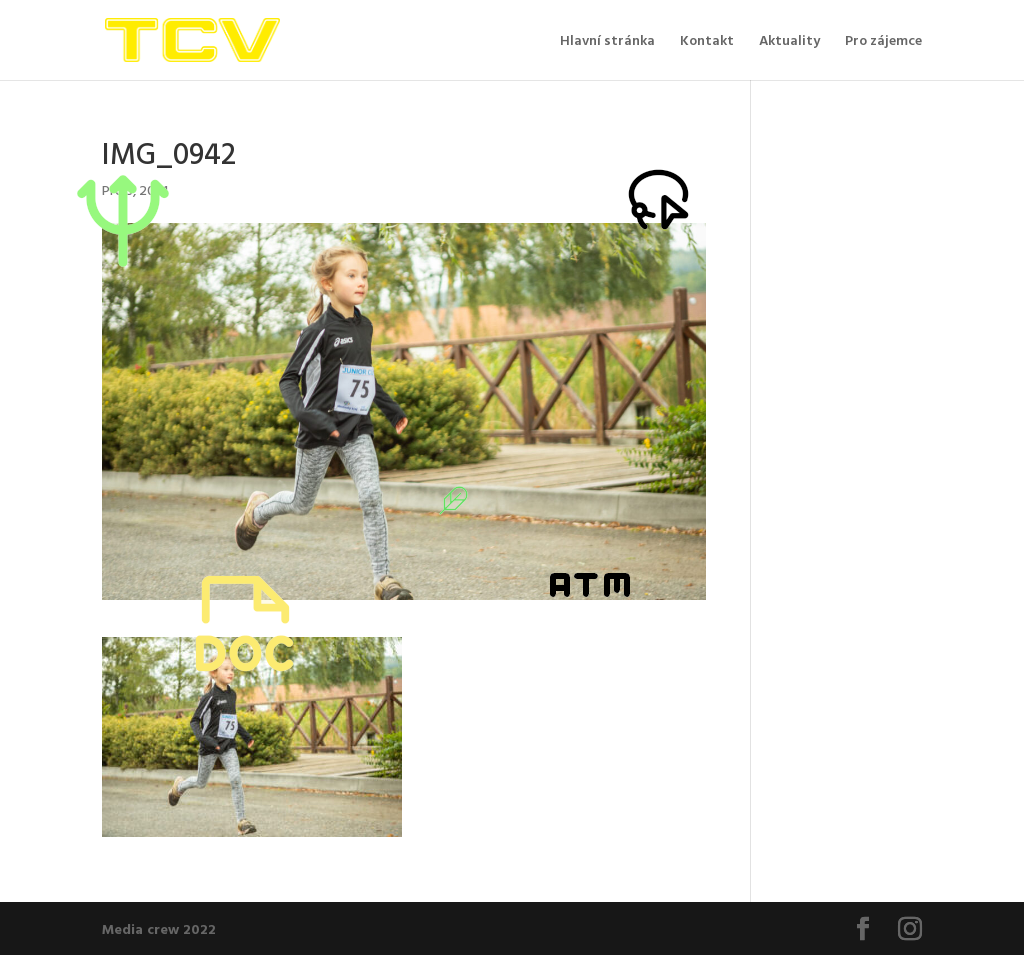  I want to click on neptune or poseidon symbol in astrology or mythology app, so click(123, 221).